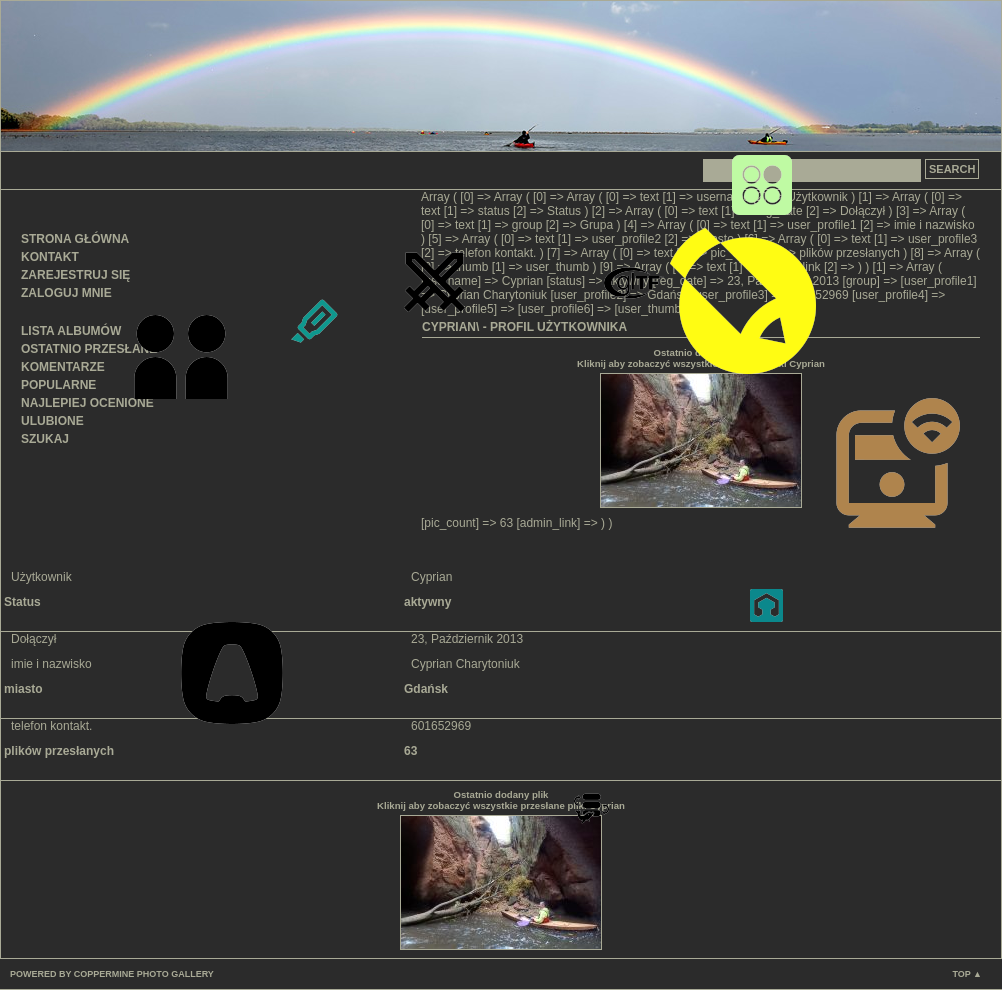  Describe the element at coordinates (591, 808) in the screenshot. I see `apache dolphinscheduler logo` at that location.